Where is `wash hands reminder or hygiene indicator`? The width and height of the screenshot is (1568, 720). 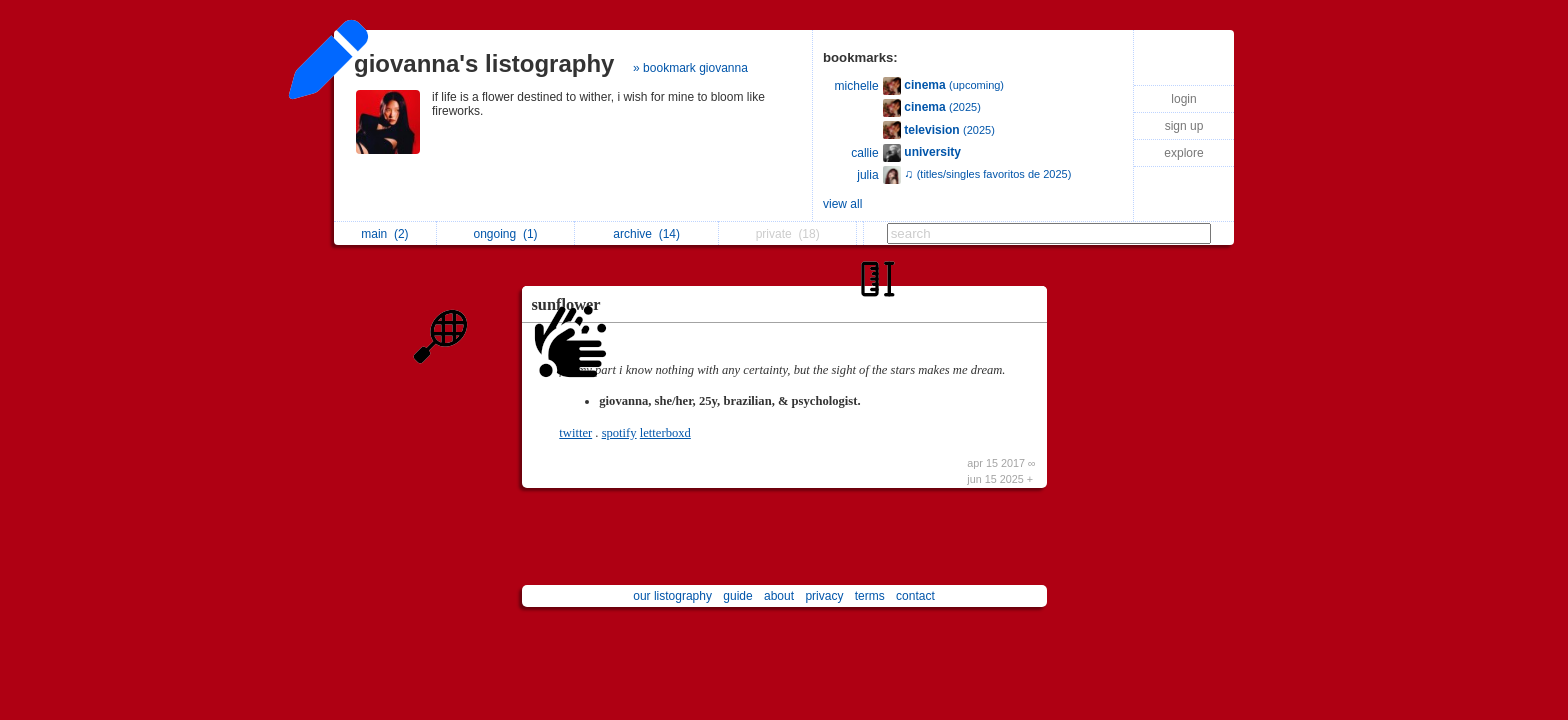
wash hands reminder or hygiene indicator is located at coordinates (570, 341).